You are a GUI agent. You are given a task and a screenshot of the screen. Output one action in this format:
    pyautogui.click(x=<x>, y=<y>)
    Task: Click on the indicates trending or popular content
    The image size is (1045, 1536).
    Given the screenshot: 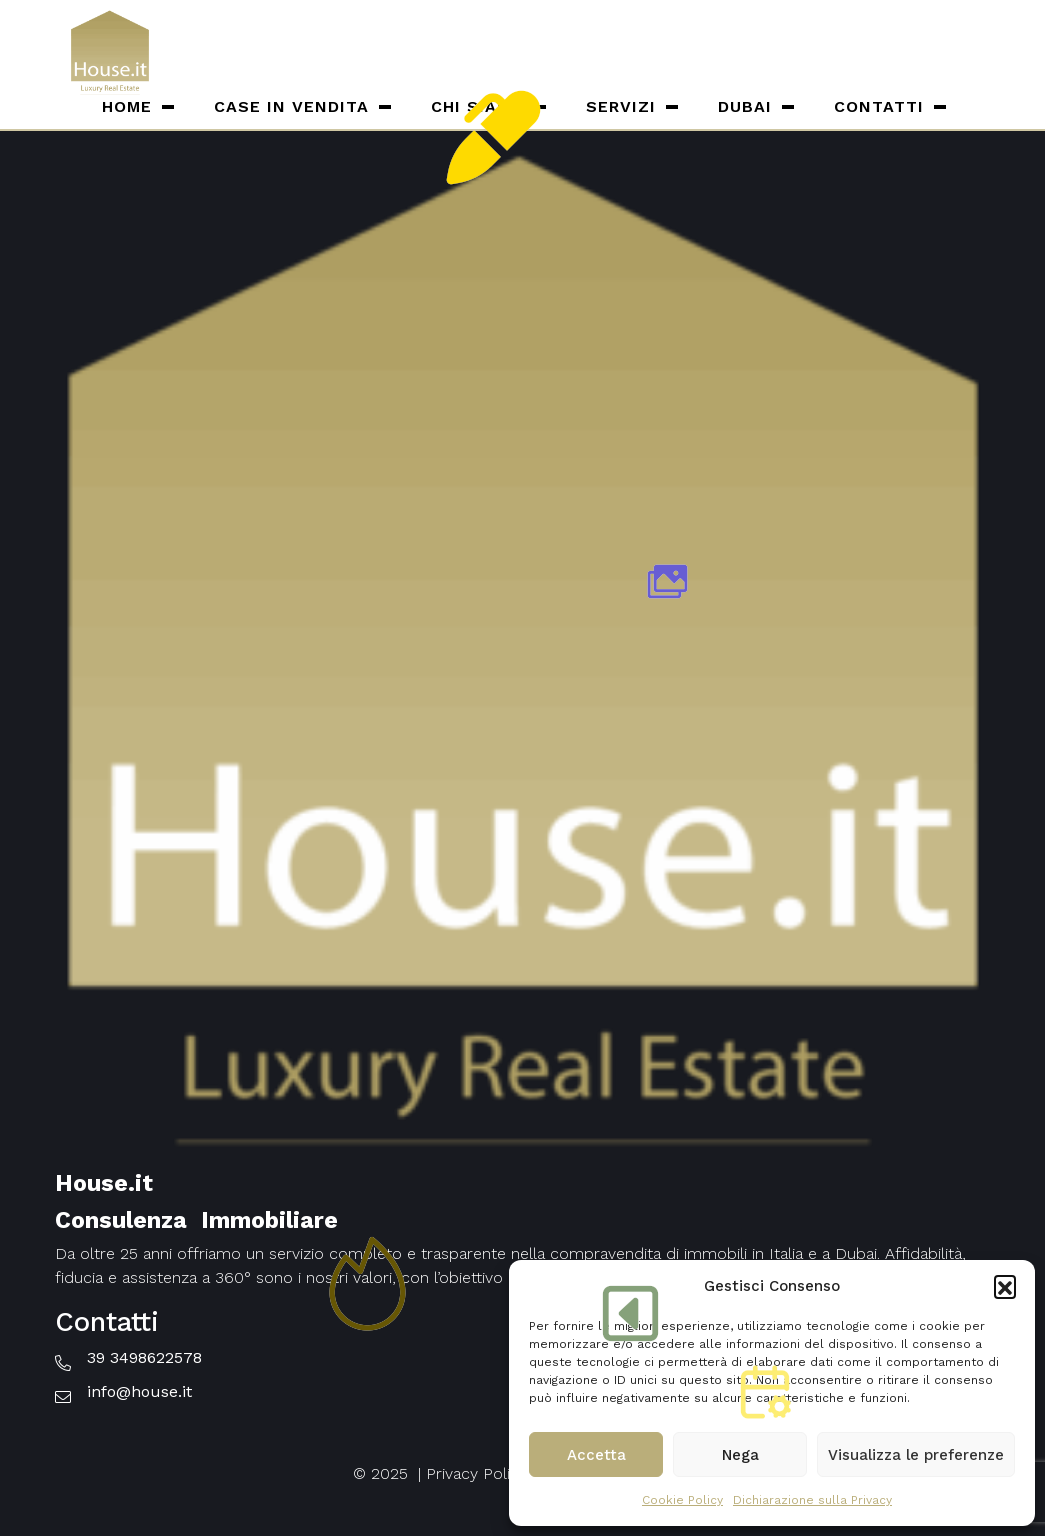 What is the action you would take?
    pyautogui.click(x=367, y=1285)
    